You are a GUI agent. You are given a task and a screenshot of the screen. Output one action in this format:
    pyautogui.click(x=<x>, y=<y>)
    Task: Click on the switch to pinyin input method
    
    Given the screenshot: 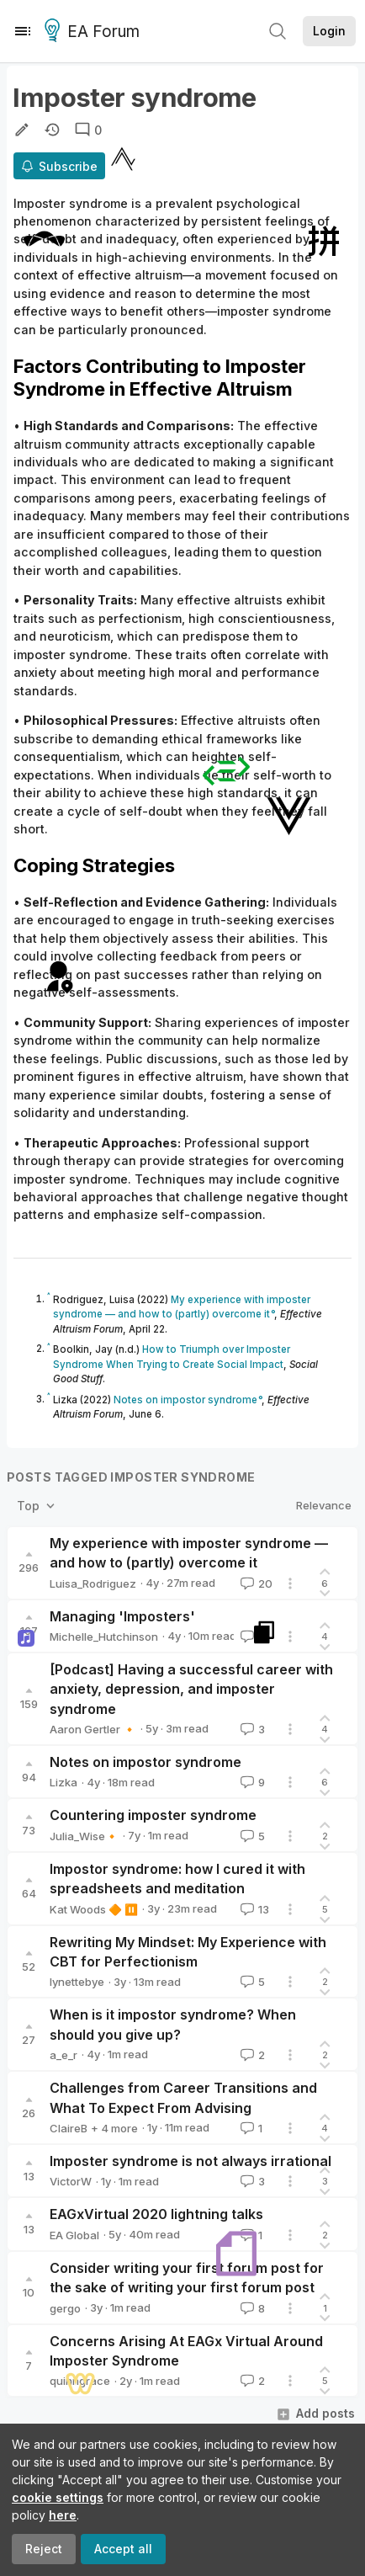 What is the action you would take?
    pyautogui.click(x=324, y=241)
    